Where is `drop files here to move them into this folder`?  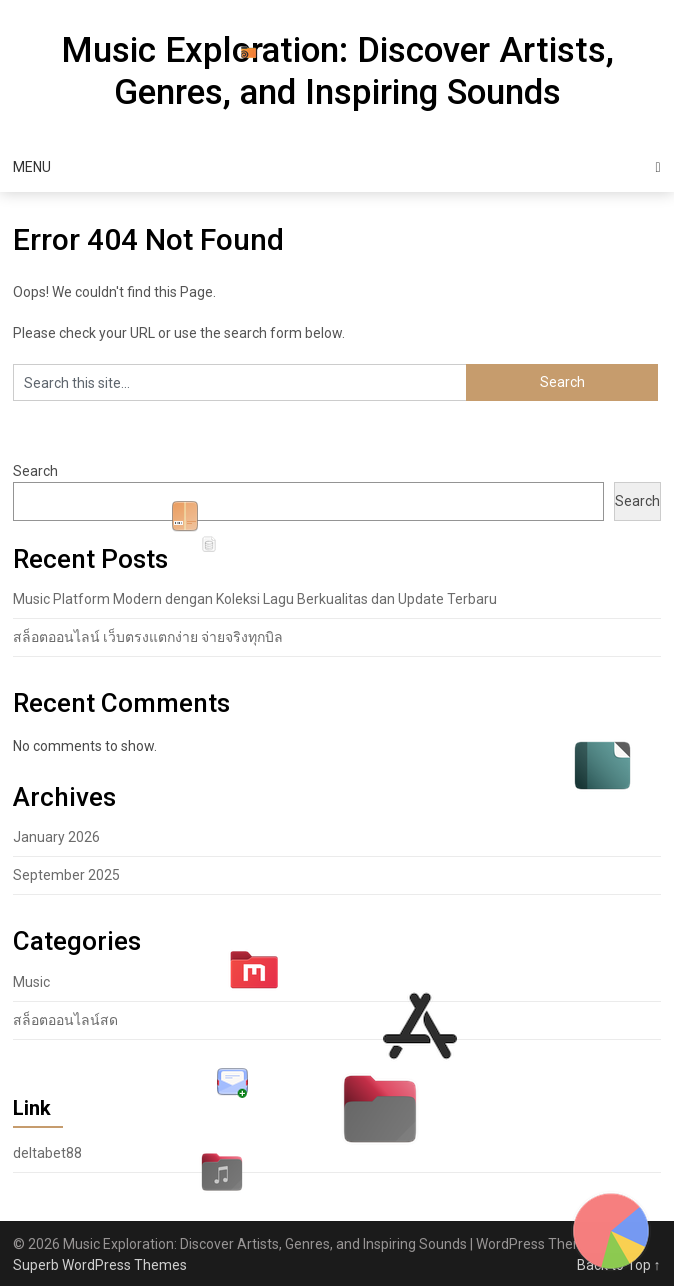 drop files here to move them into this folder is located at coordinates (380, 1109).